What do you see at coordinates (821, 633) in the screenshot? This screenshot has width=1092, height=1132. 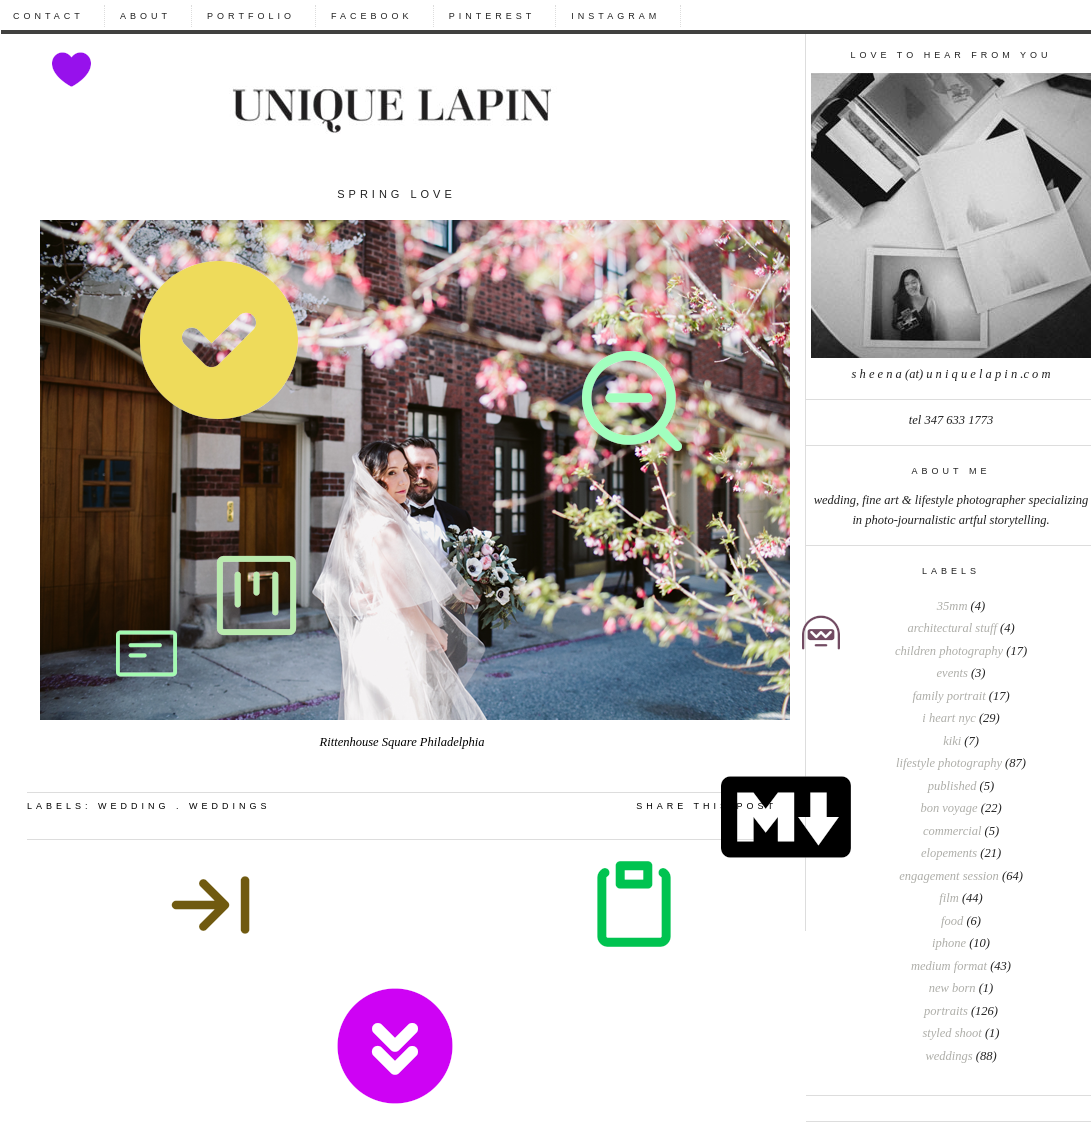 I see `access GitHub's Hubot automation bot` at bounding box center [821, 633].